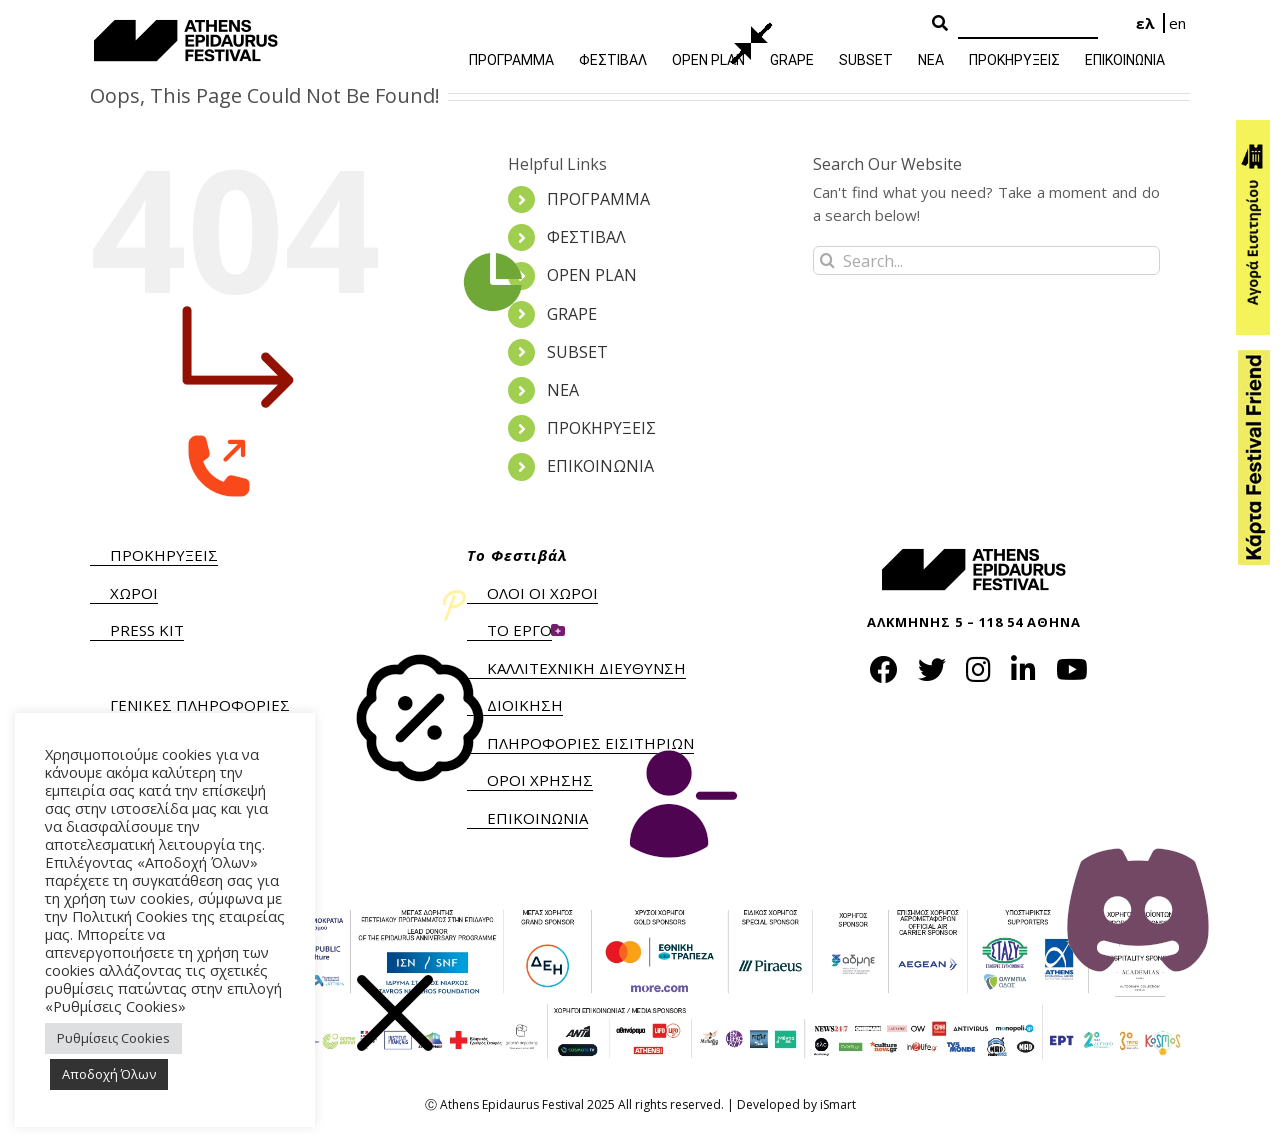 The image size is (1280, 1142). What do you see at coordinates (395, 1013) in the screenshot?
I see `close the current window or dialog` at bounding box center [395, 1013].